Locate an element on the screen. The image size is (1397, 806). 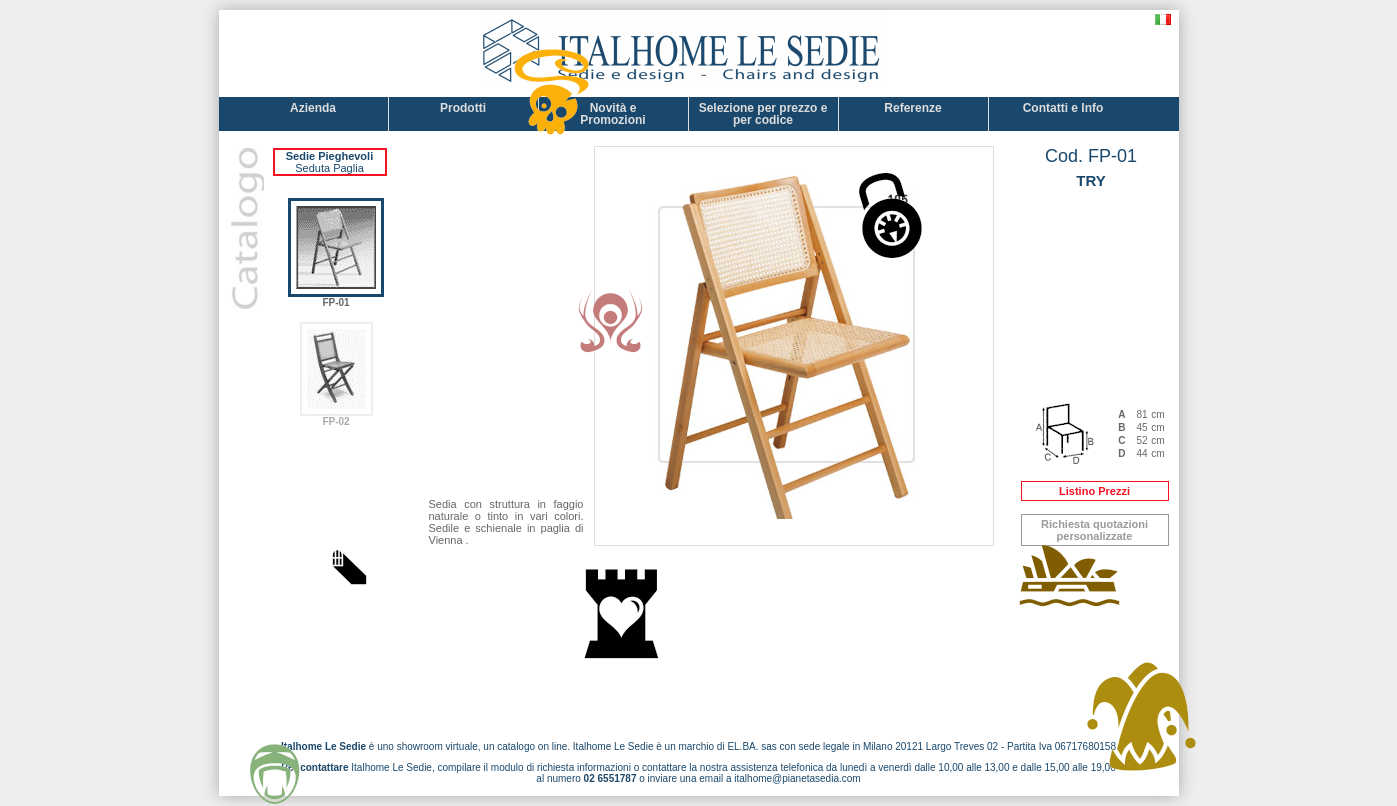
indicates poison or venom status effect is located at coordinates (275, 774).